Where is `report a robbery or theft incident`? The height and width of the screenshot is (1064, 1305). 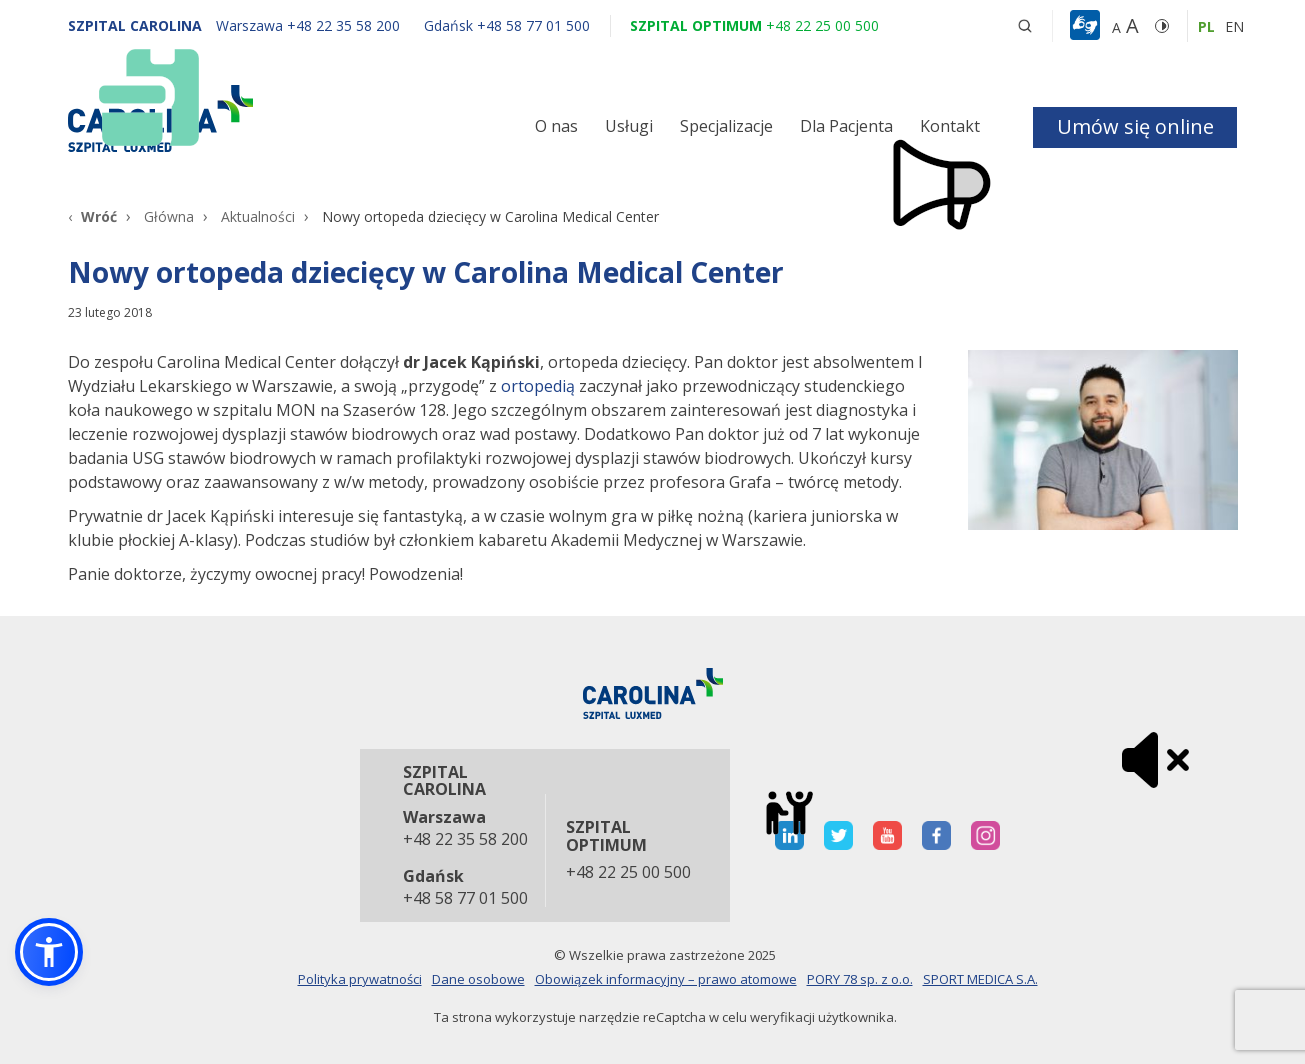
report a robbery or theft incident is located at coordinates (790, 813).